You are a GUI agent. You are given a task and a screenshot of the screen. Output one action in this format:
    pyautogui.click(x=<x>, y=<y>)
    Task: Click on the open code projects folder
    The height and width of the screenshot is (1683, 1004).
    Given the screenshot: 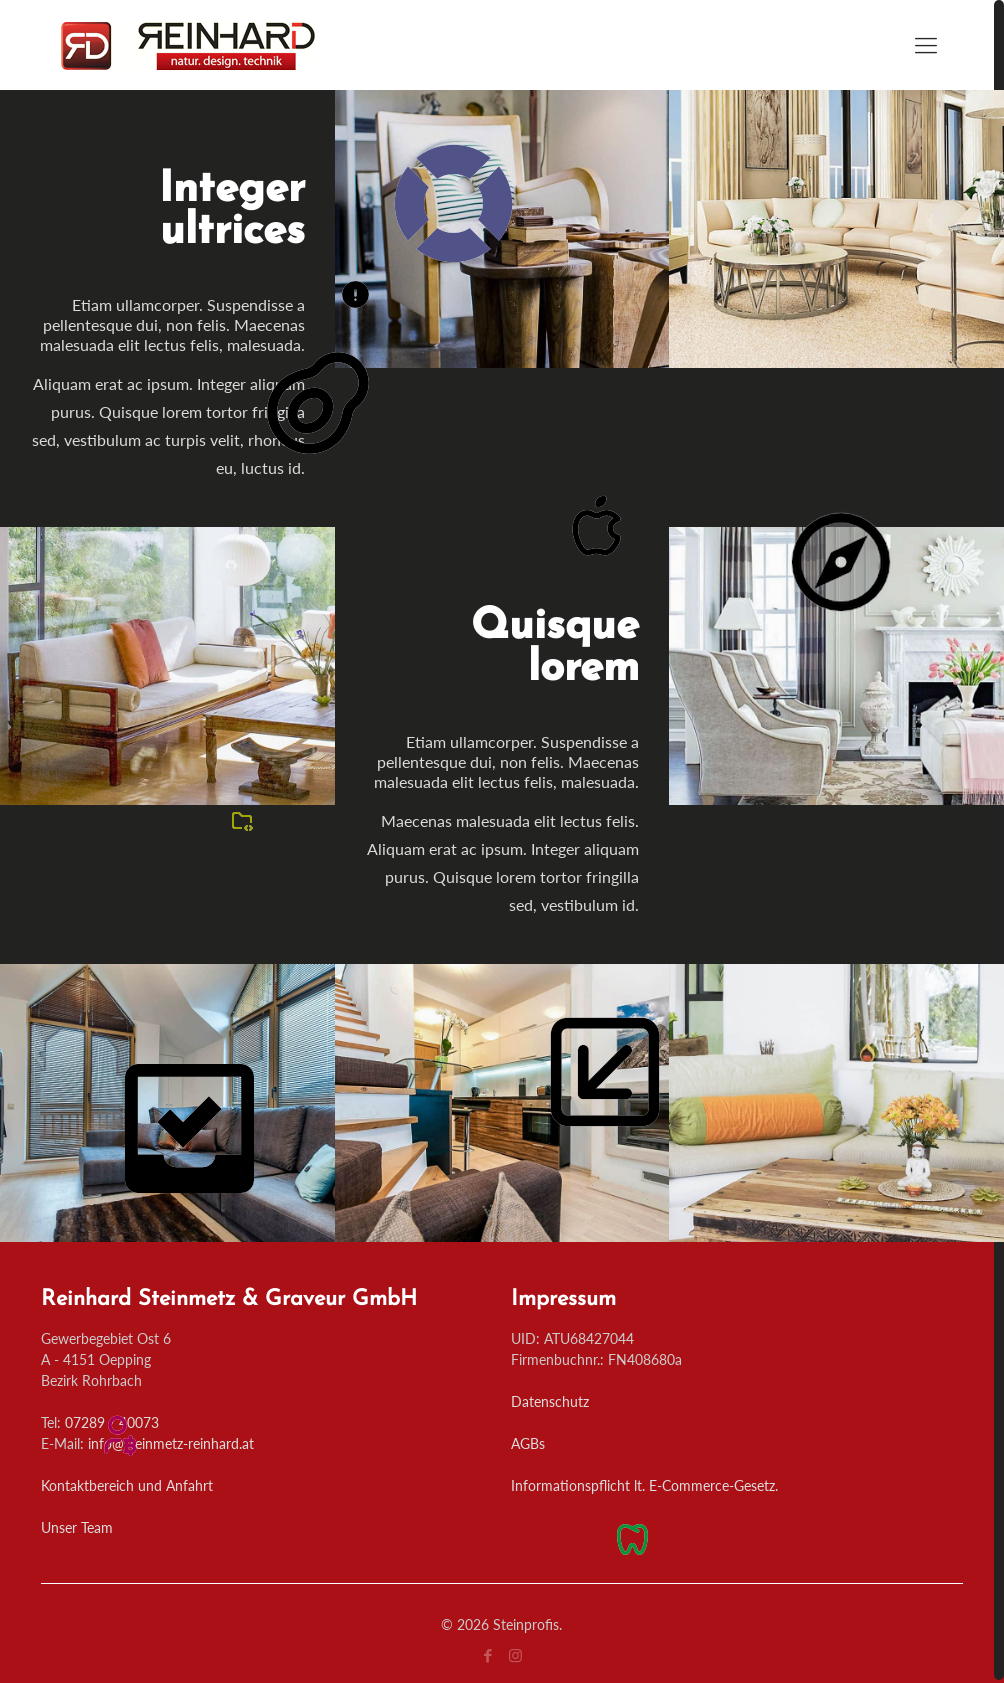 What is the action you would take?
    pyautogui.click(x=242, y=821)
    